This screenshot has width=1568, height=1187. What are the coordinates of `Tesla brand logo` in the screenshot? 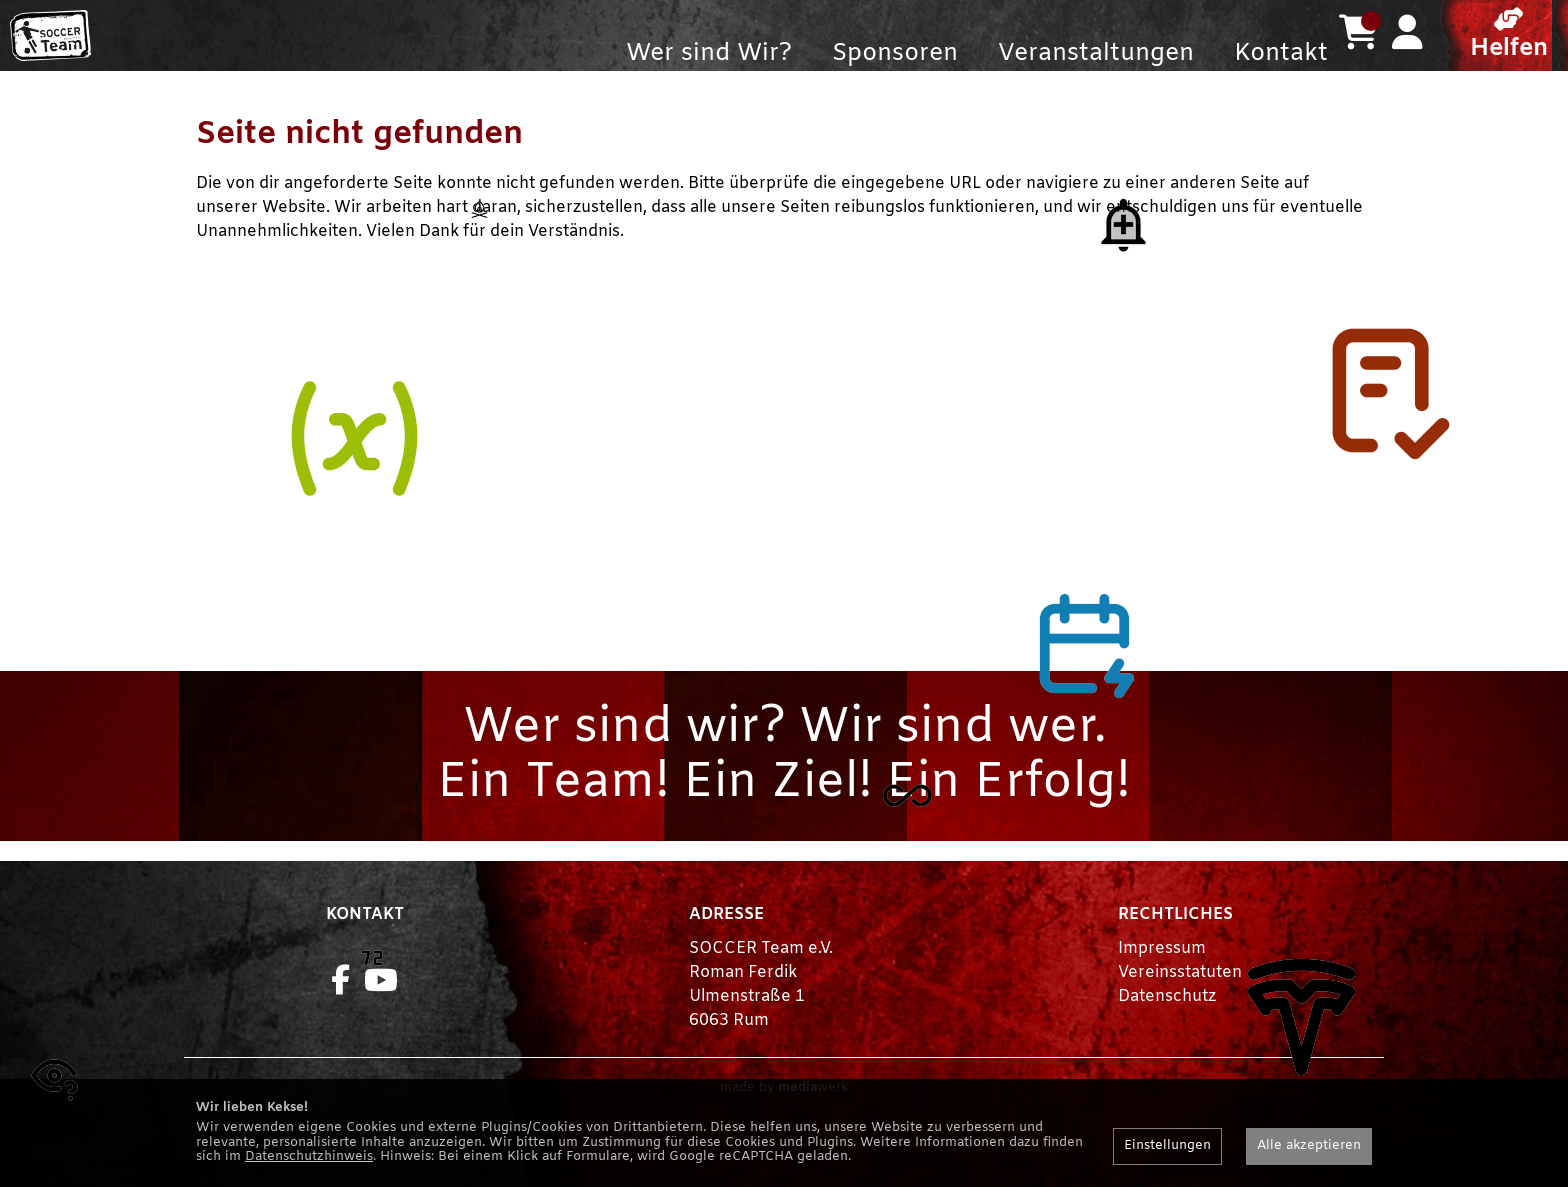 It's located at (1301, 1015).